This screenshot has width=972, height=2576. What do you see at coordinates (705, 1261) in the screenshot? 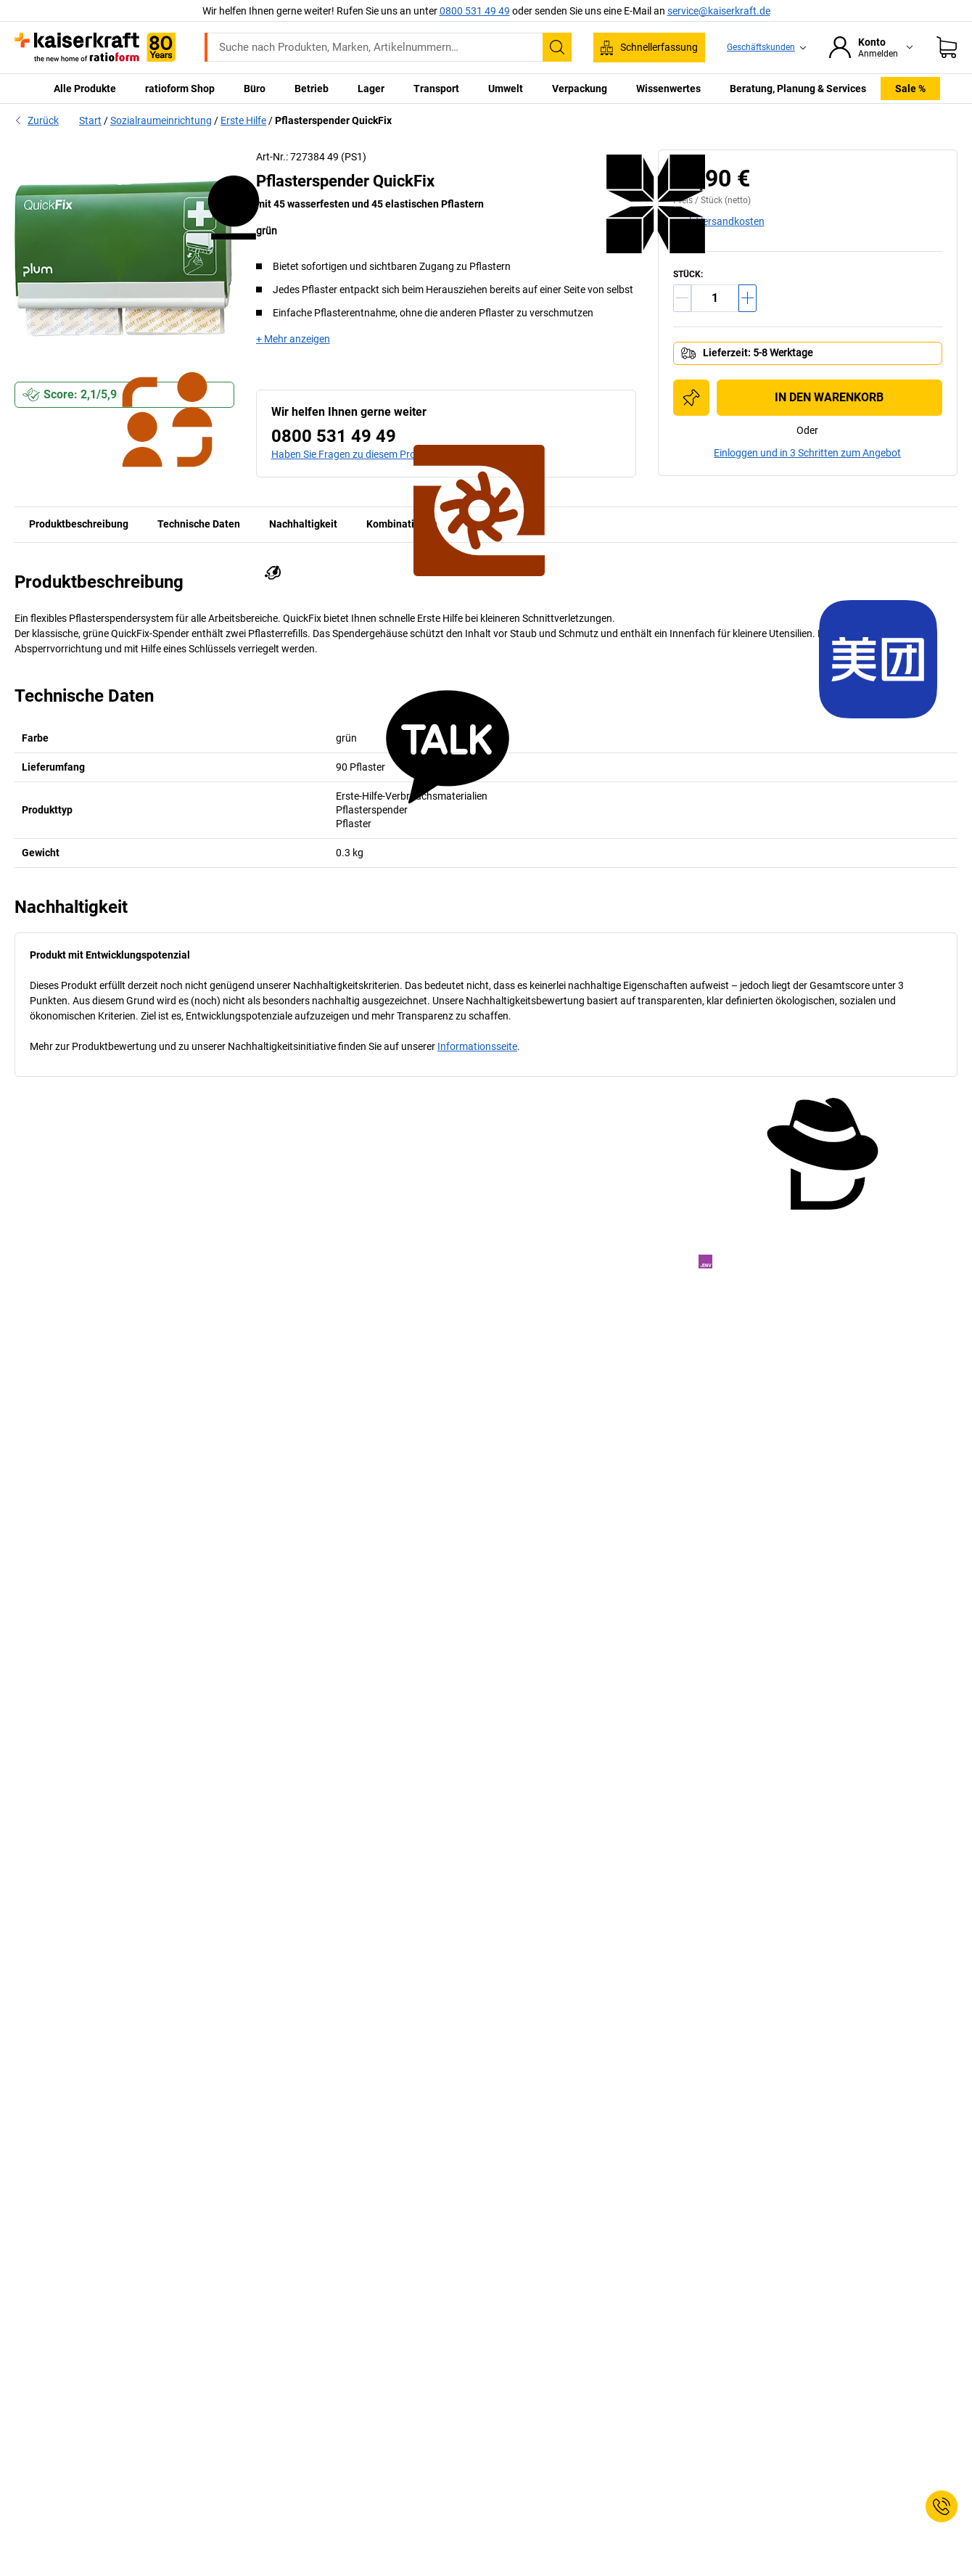
I see `dotenv environment configuration tool logo` at bounding box center [705, 1261].